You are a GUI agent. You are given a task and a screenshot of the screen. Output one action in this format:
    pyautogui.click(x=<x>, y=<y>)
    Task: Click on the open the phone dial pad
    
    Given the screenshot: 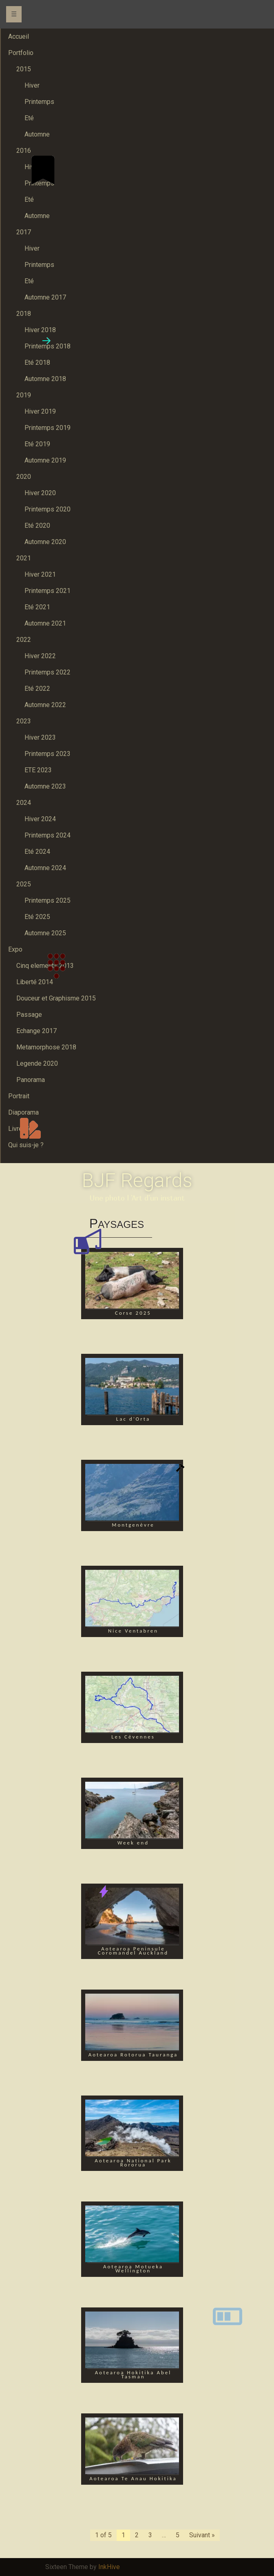 What is the action you would take?
    pyautogui.click(x=56, y=966)
    